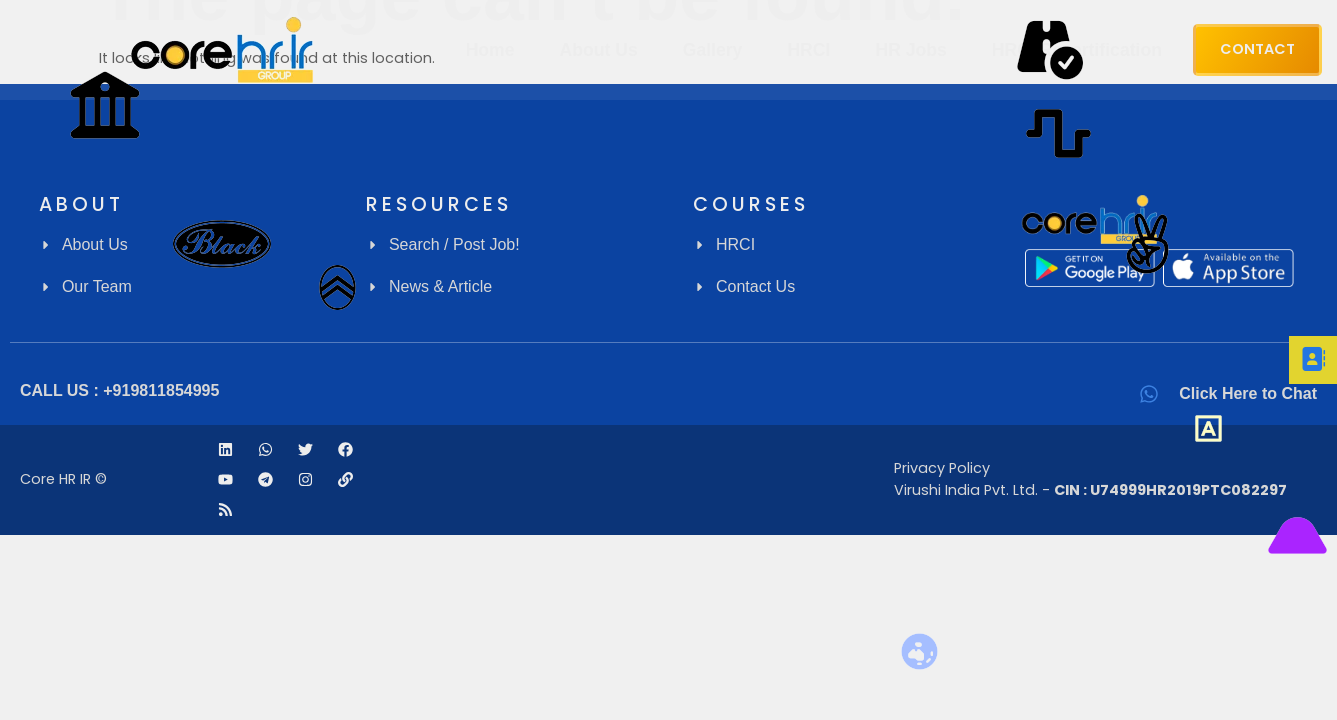  Describe the element at coordinates (1147, 243) in the screenshot. I see `visit angellist profile or website` at that location.